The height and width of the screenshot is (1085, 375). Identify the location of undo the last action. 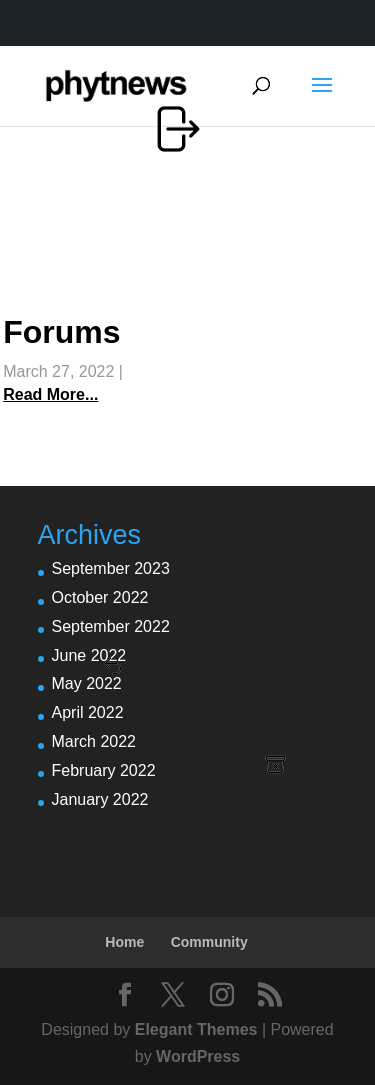
(113, 666).